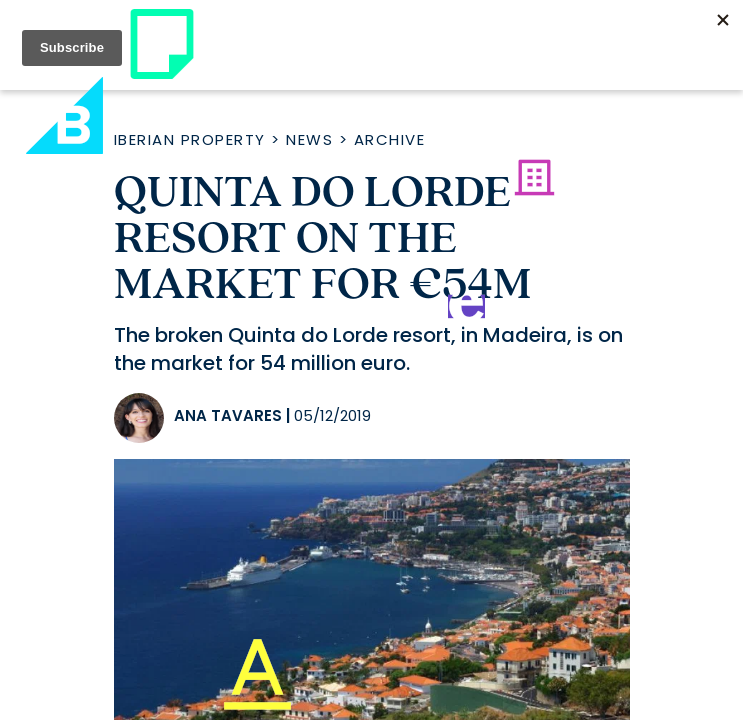 The width and height of the screenshot is (743, 720). Describe the element at coordinates (64, 115) in the screenshot. I see `bigcommerce platform logo` at that location.